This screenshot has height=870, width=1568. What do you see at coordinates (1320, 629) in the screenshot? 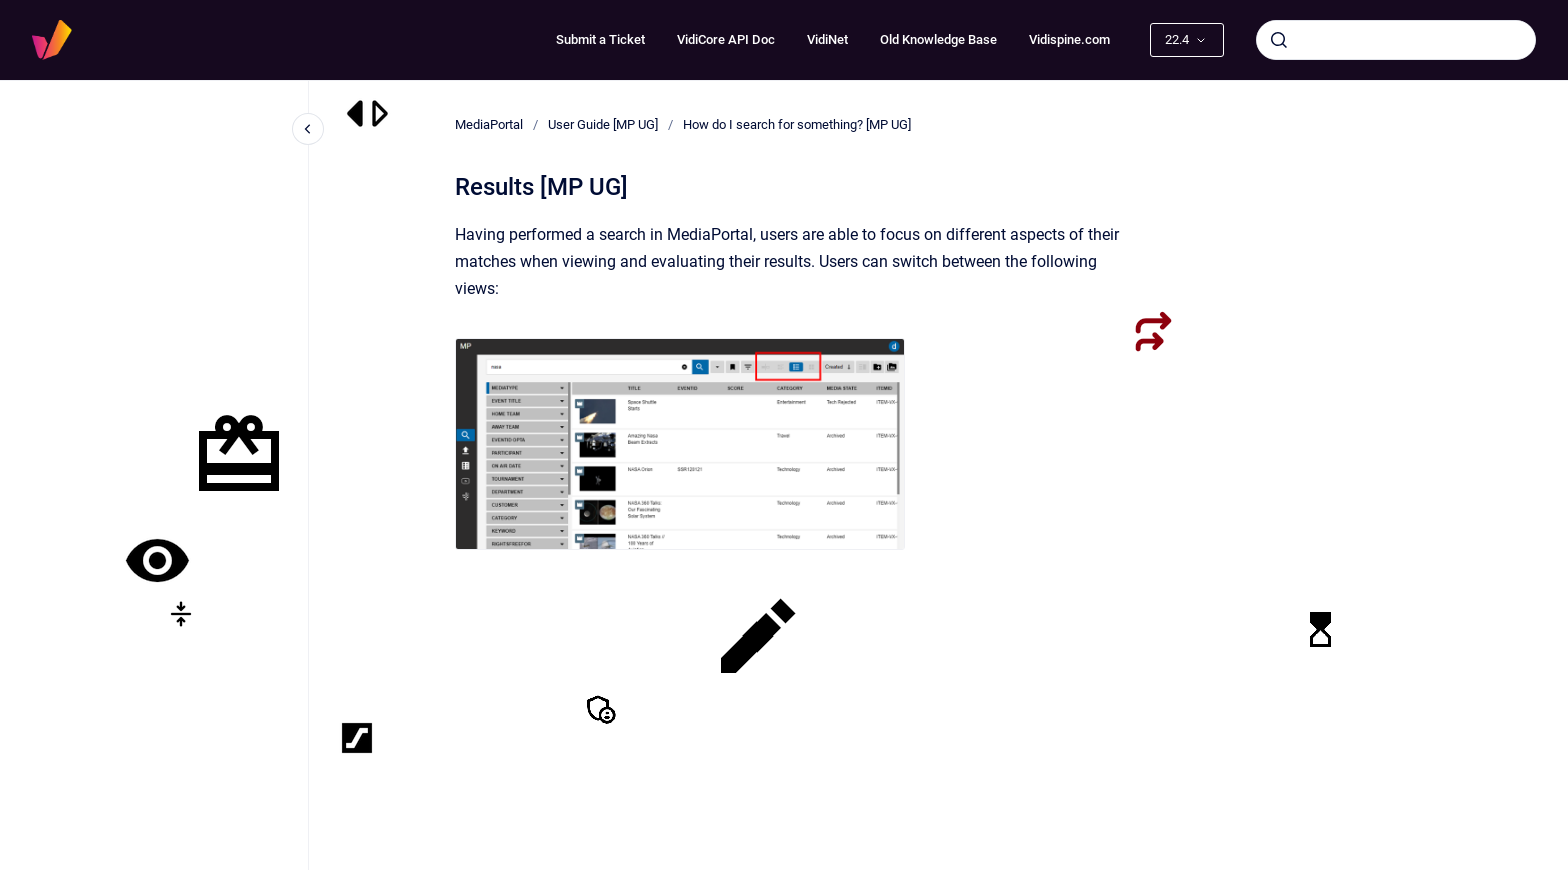
I see `indicates time remaining or process in progress` at bounding box center [1320, 629].